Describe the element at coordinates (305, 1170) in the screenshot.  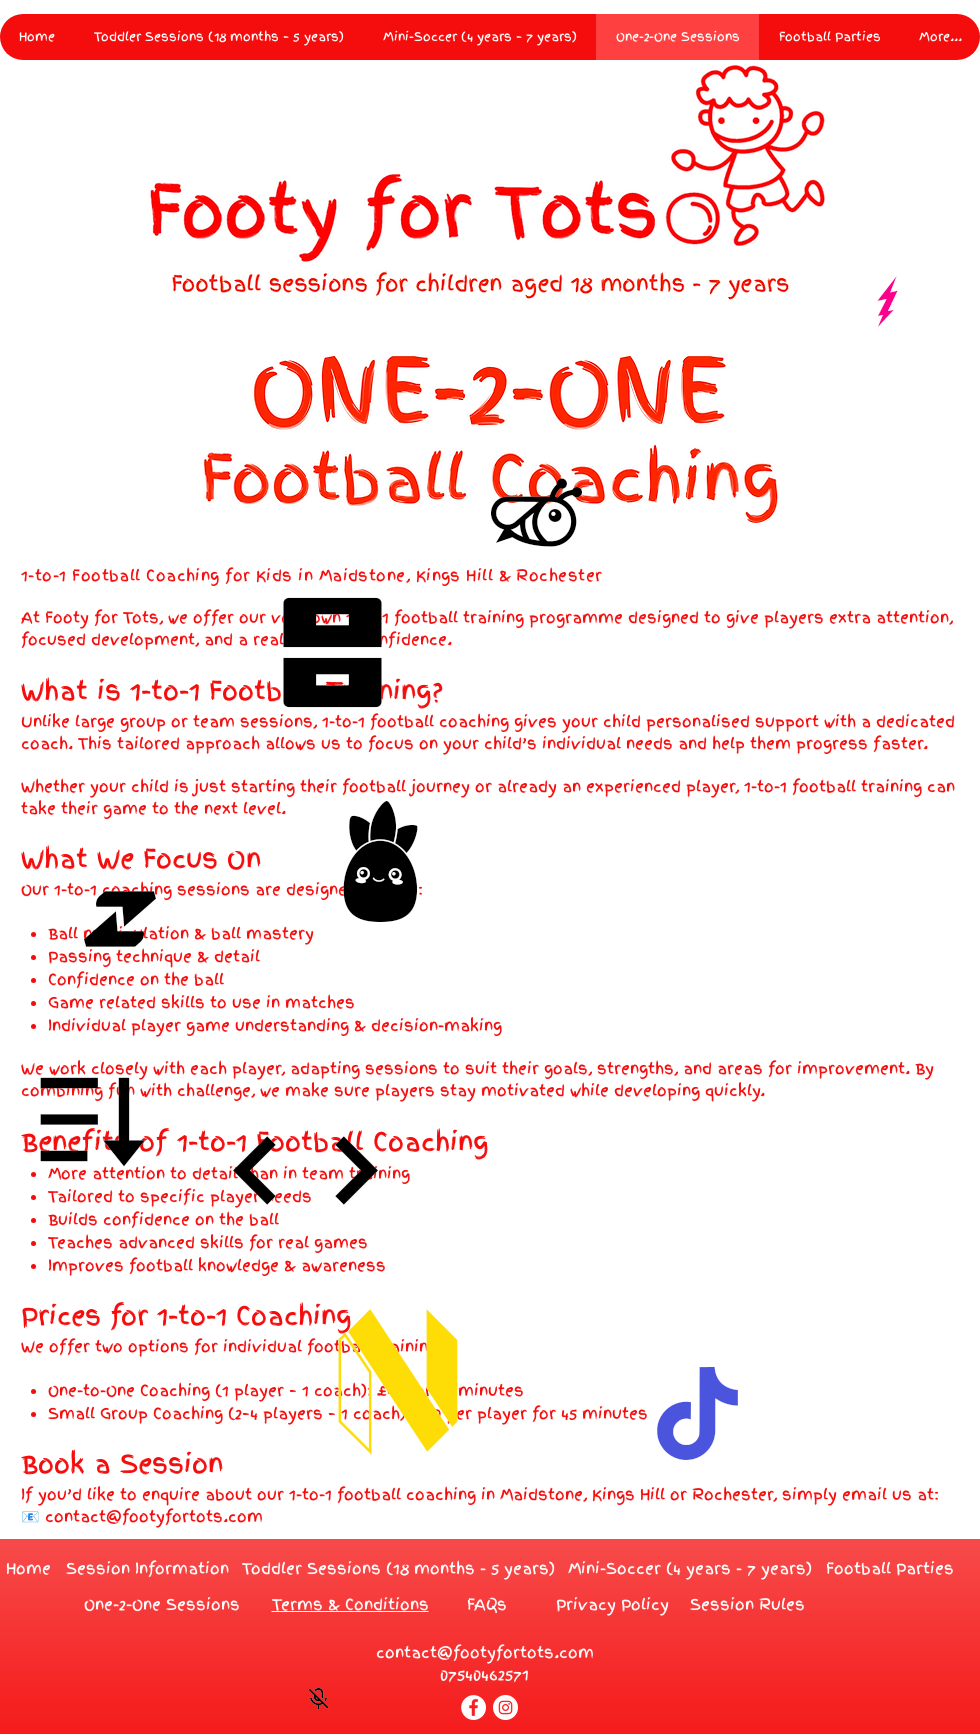
I see `view or edit source code` at that location.